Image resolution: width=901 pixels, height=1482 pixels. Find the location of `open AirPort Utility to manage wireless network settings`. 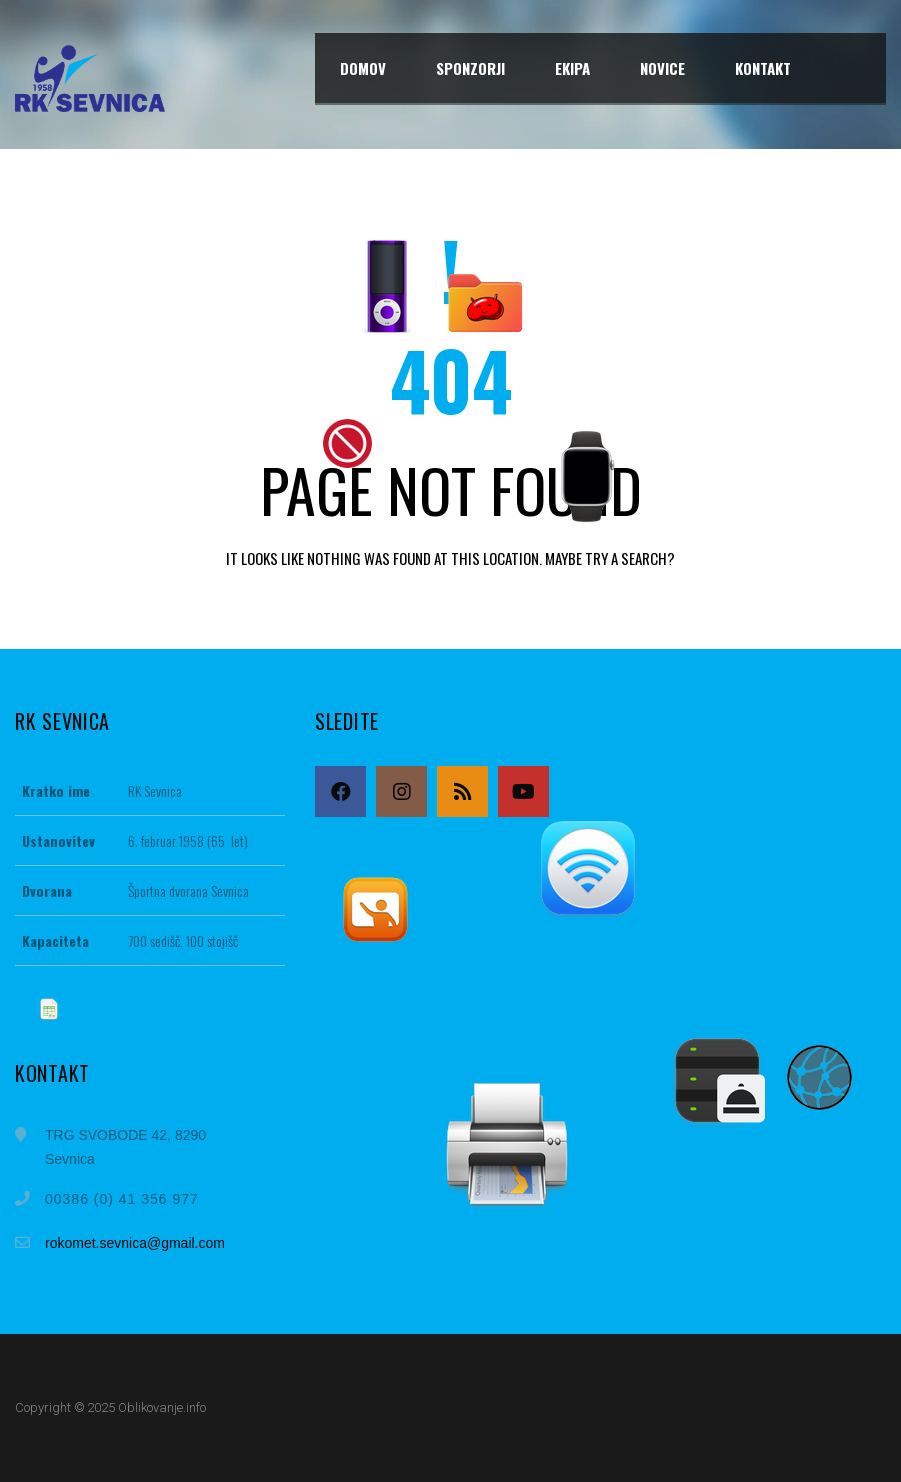

open AirPort Utility to manage wireless network settings is located at coordinates (588, 868).